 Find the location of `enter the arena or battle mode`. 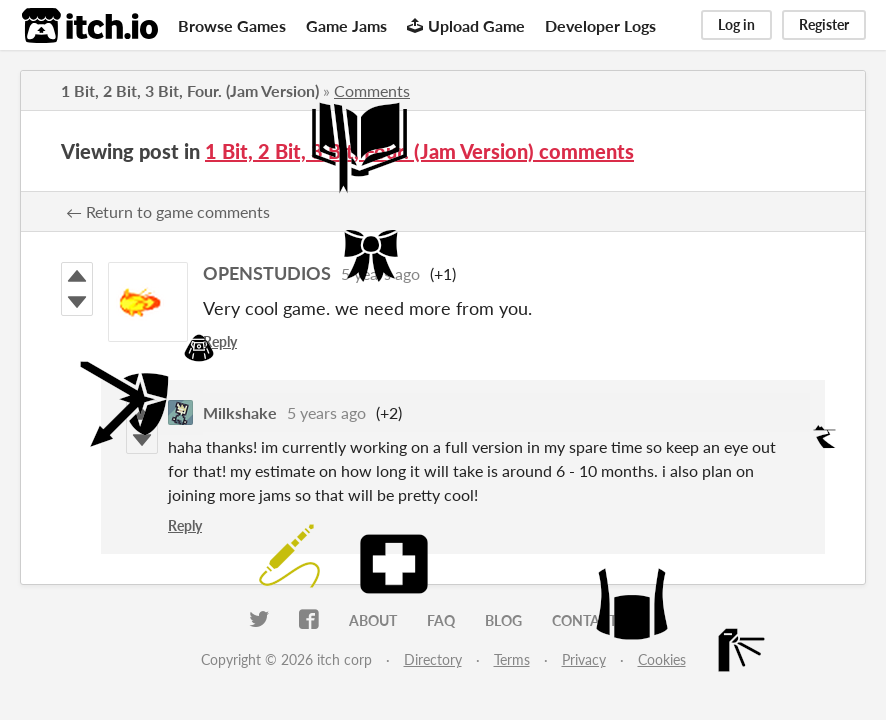

enter the arena or battle mode is located at coordinates (632, 604).